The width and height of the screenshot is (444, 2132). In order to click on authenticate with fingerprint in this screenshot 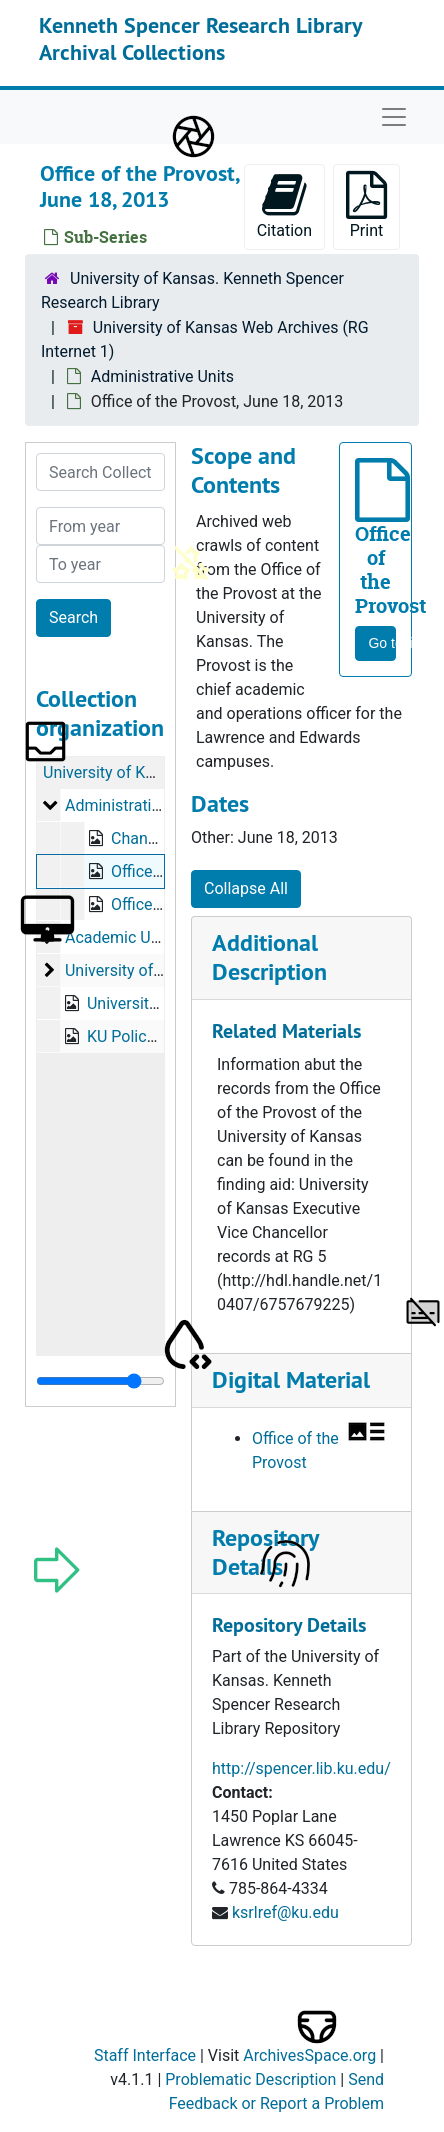, I will do `click(286, 1564)`.